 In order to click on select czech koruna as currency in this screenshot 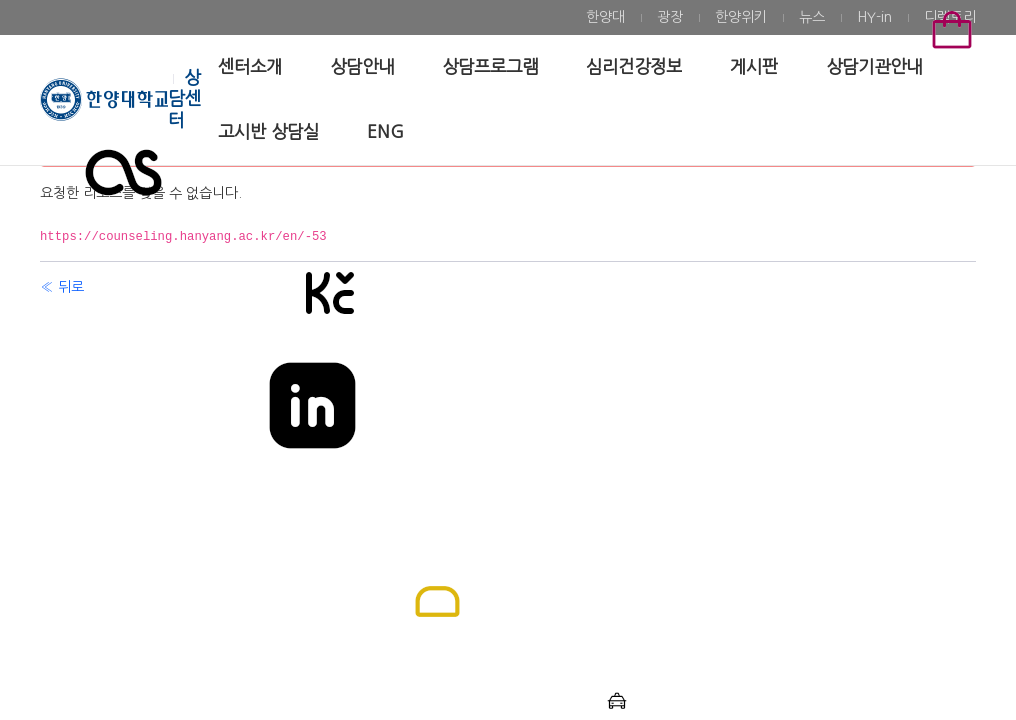, I will do `click(330, 293)`.